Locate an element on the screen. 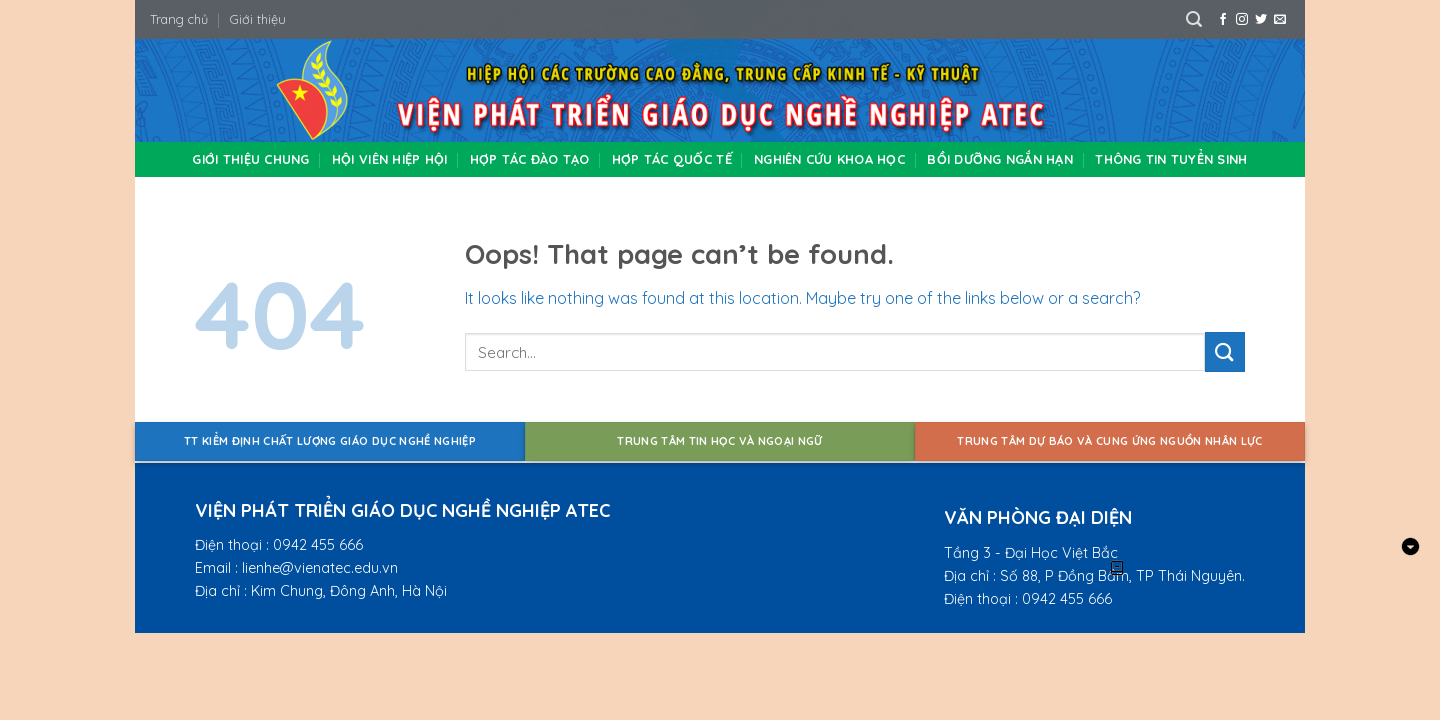 The height and width of the screenshot is (720, 1440). tap to expand dropdown menu is located at coordinates (1410, 546).